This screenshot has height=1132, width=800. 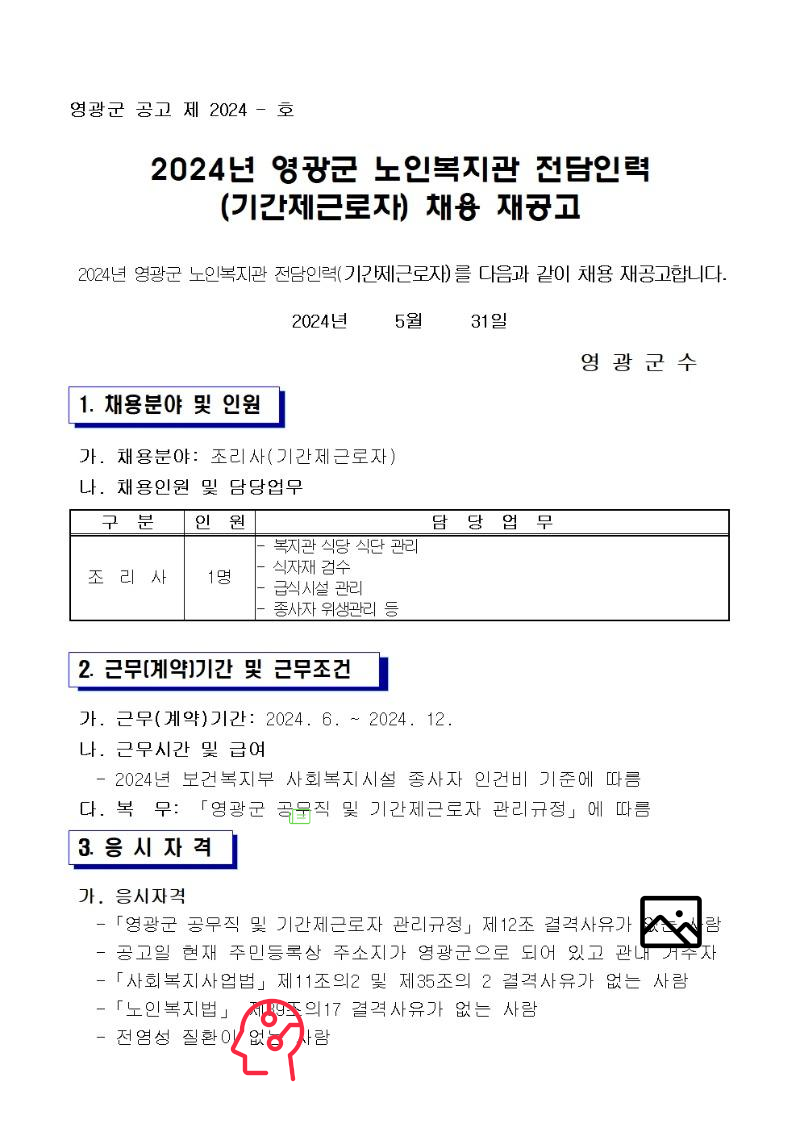 What do you see at coordinates (300, 816) in the screenshot?
I see `view news feed or articles` at bounding box center [300, 816].